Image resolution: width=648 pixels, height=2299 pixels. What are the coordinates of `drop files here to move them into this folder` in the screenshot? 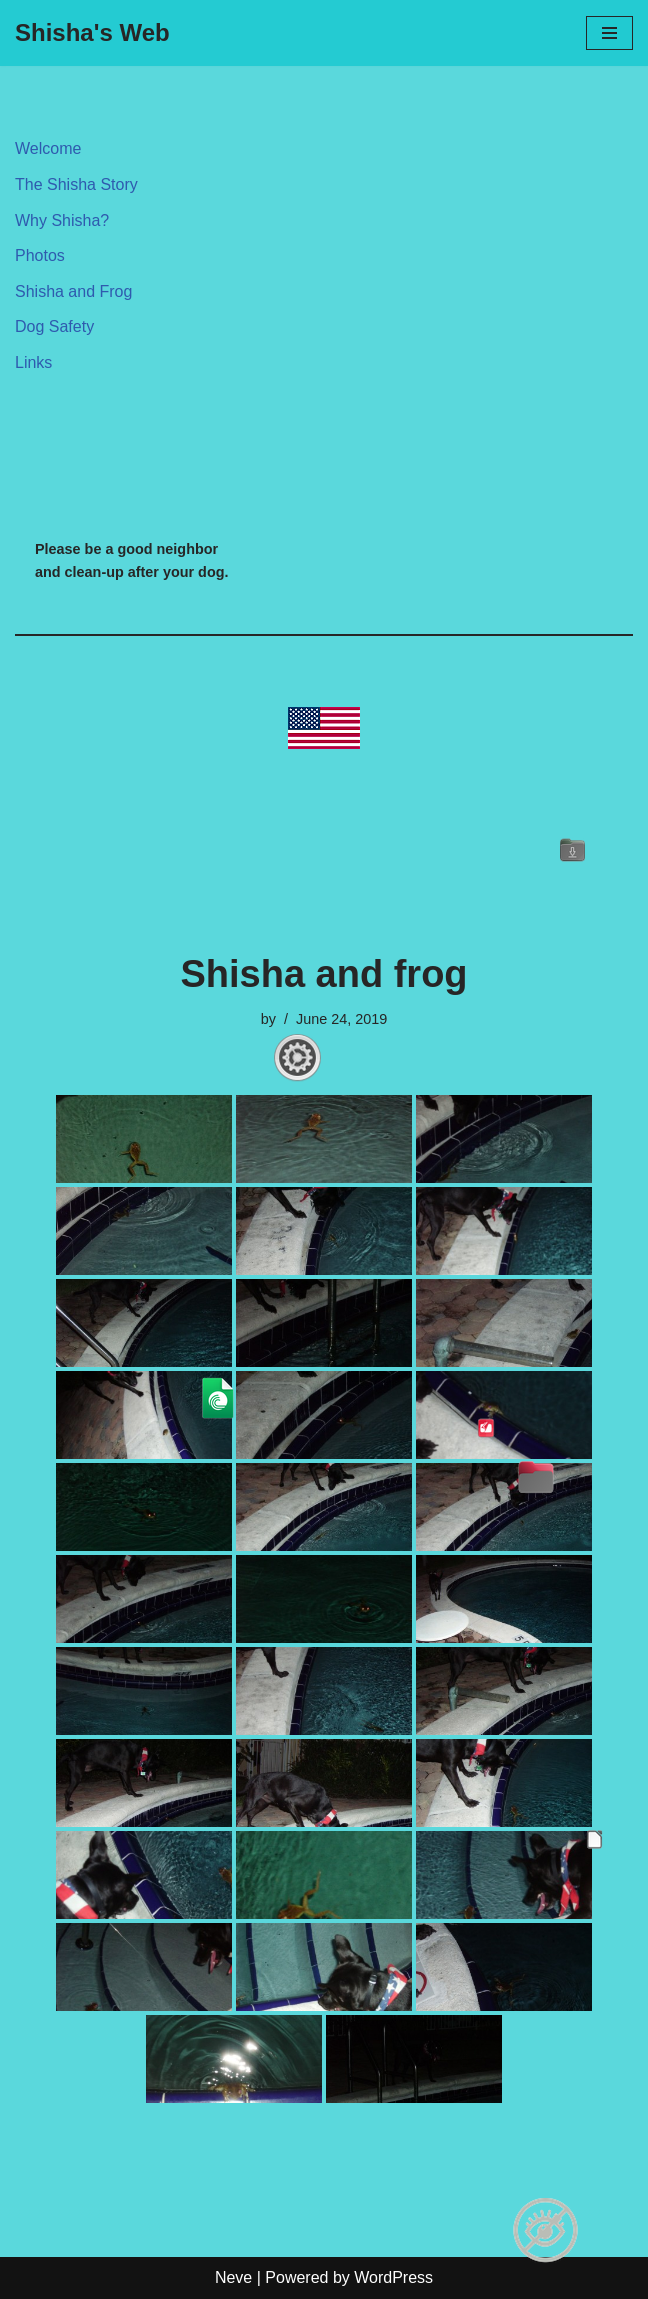 It's located at (536, 1477).